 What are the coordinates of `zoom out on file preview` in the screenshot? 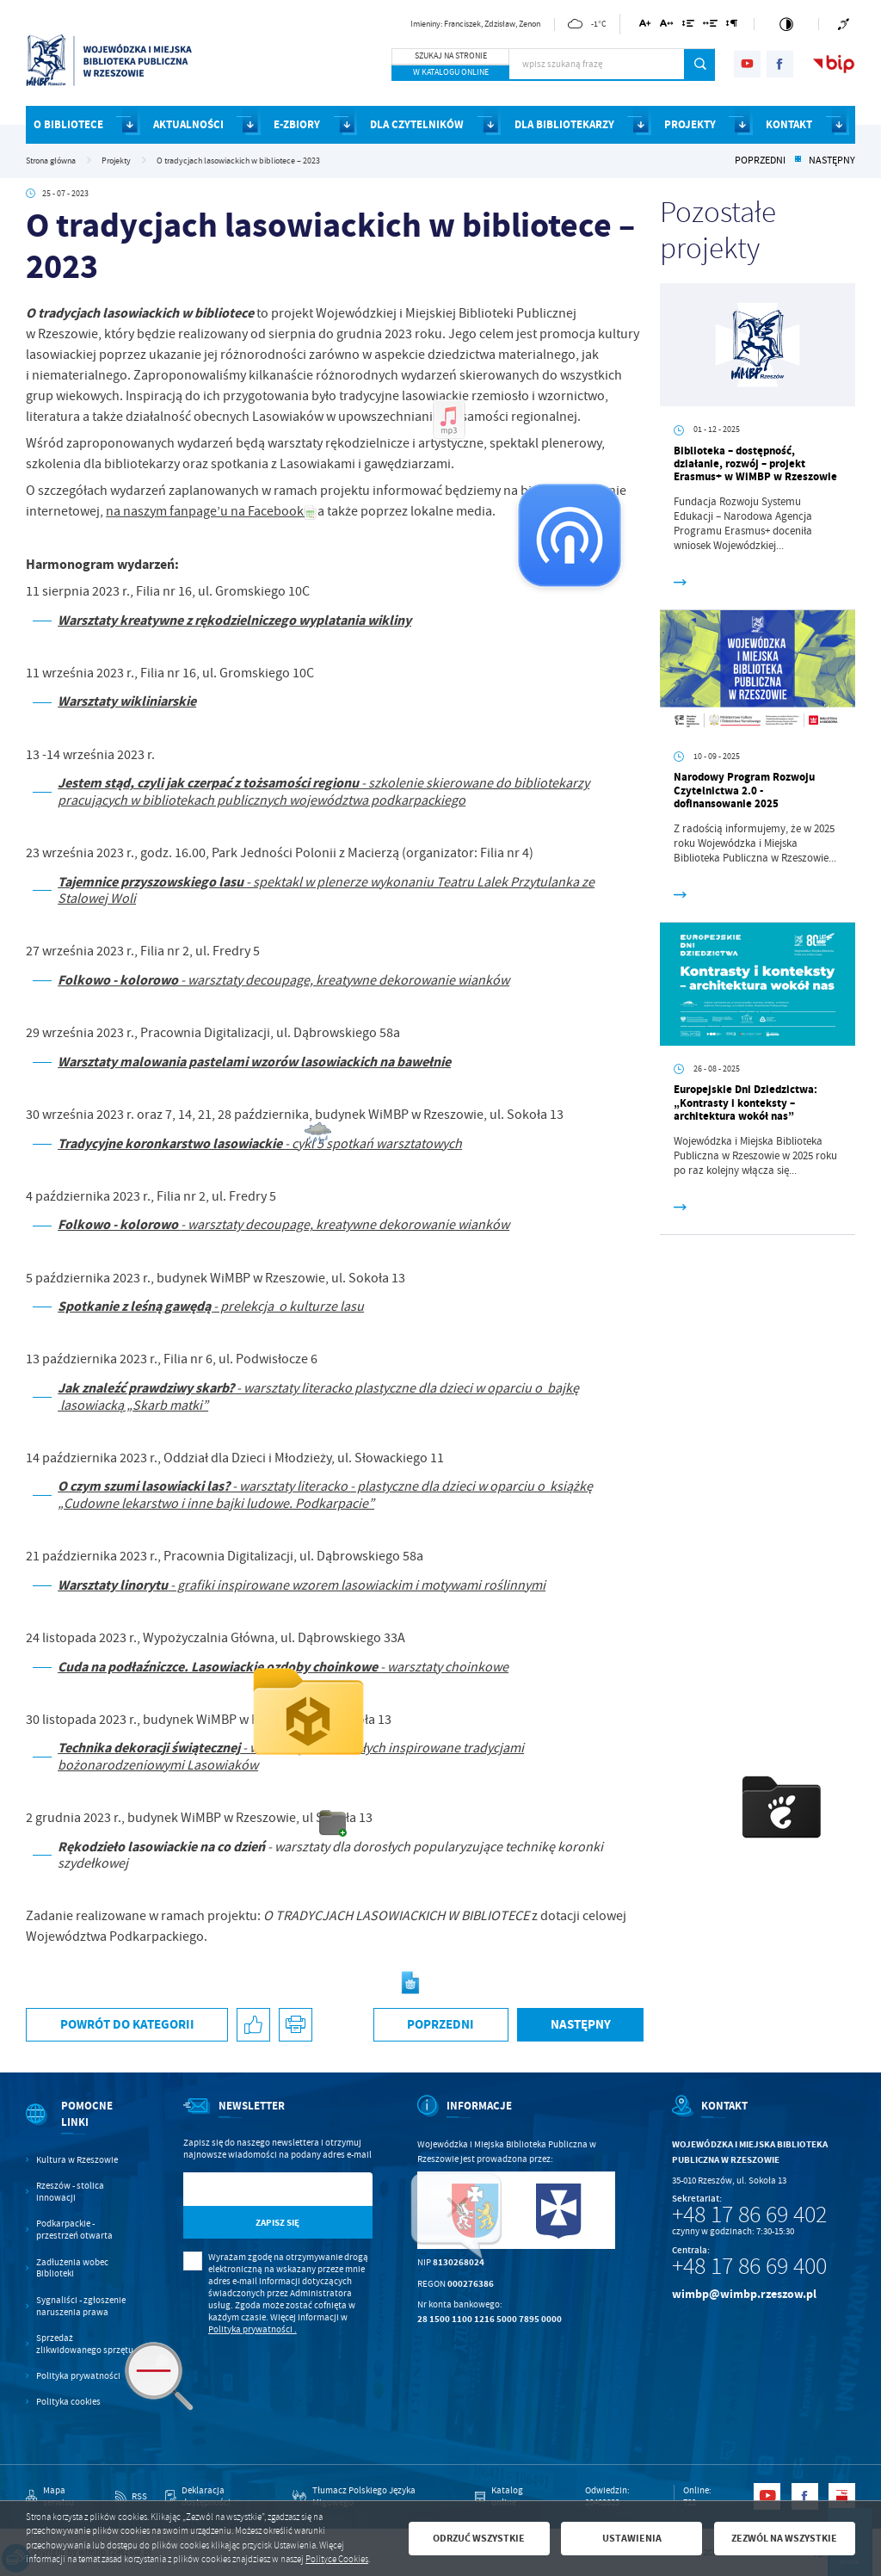 It's located at (158, 2375).